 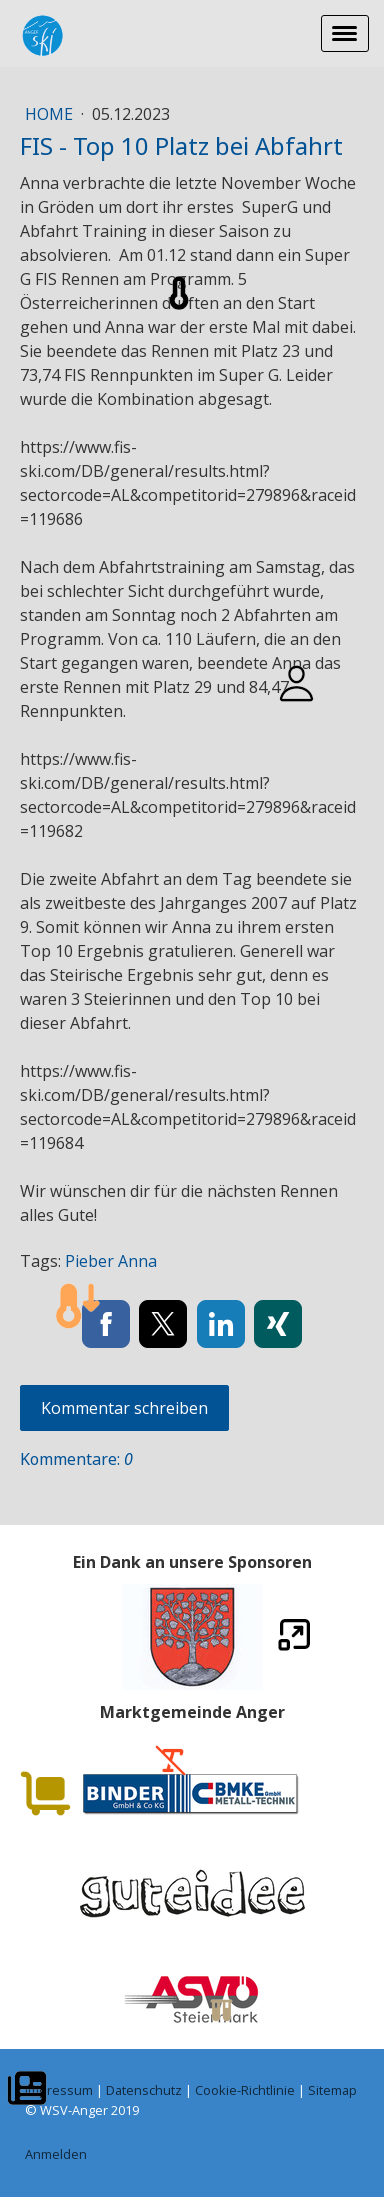 I want to click on decrease temperature setting, so click(x=77, y=1306).